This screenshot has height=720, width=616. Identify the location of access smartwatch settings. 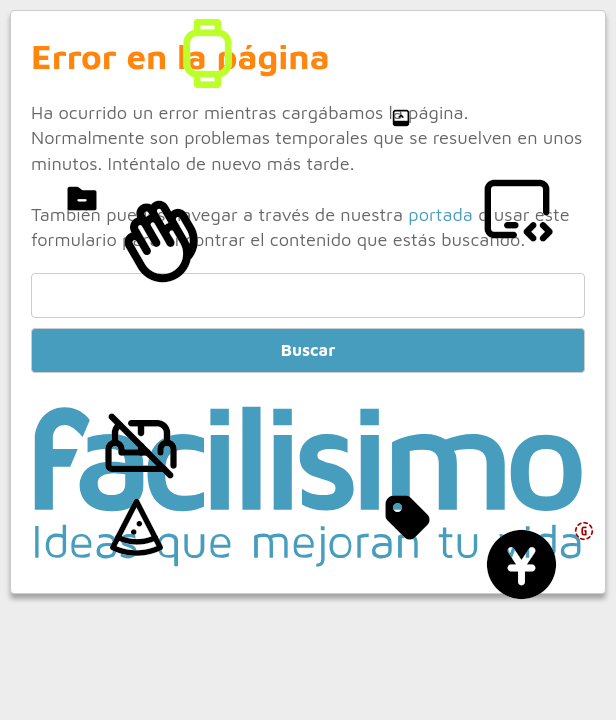
(207, 53).